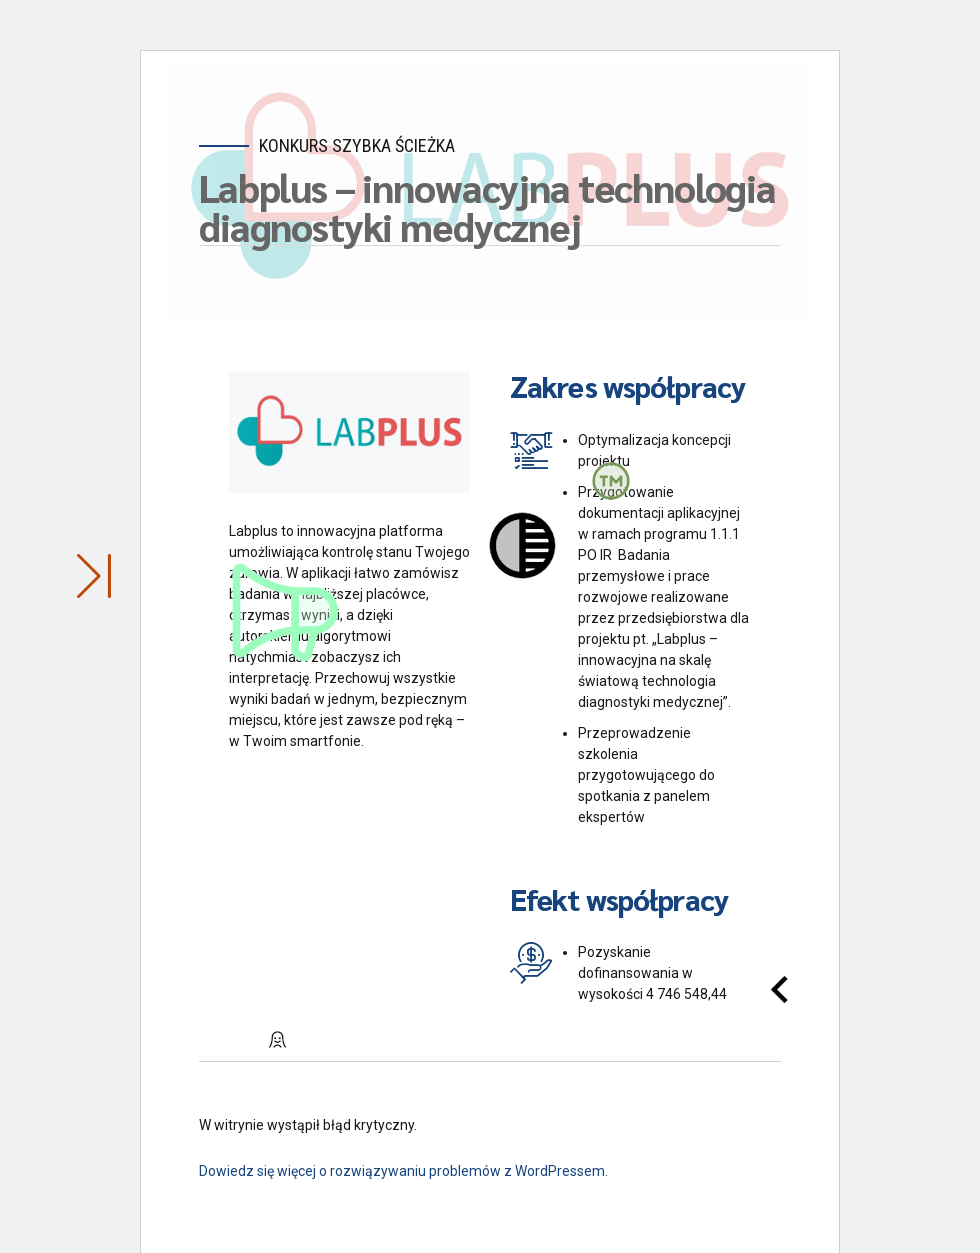 The width and height of the screenshot is (980, 1253). Describe the element at coordinates (279, 614) in the screenshot. I see `make an announcement` at that location.